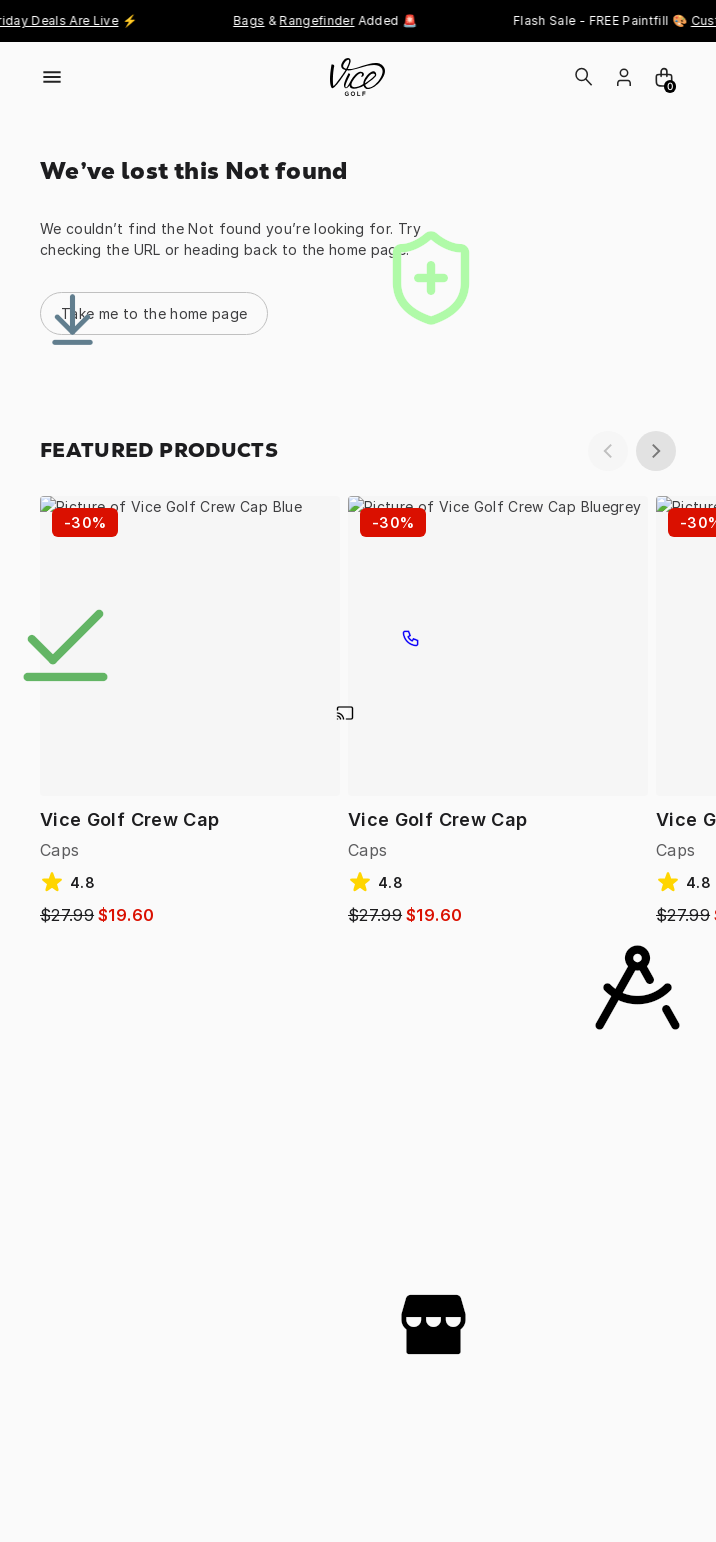  I want to click on browse or open the store, so click(433, 1324).